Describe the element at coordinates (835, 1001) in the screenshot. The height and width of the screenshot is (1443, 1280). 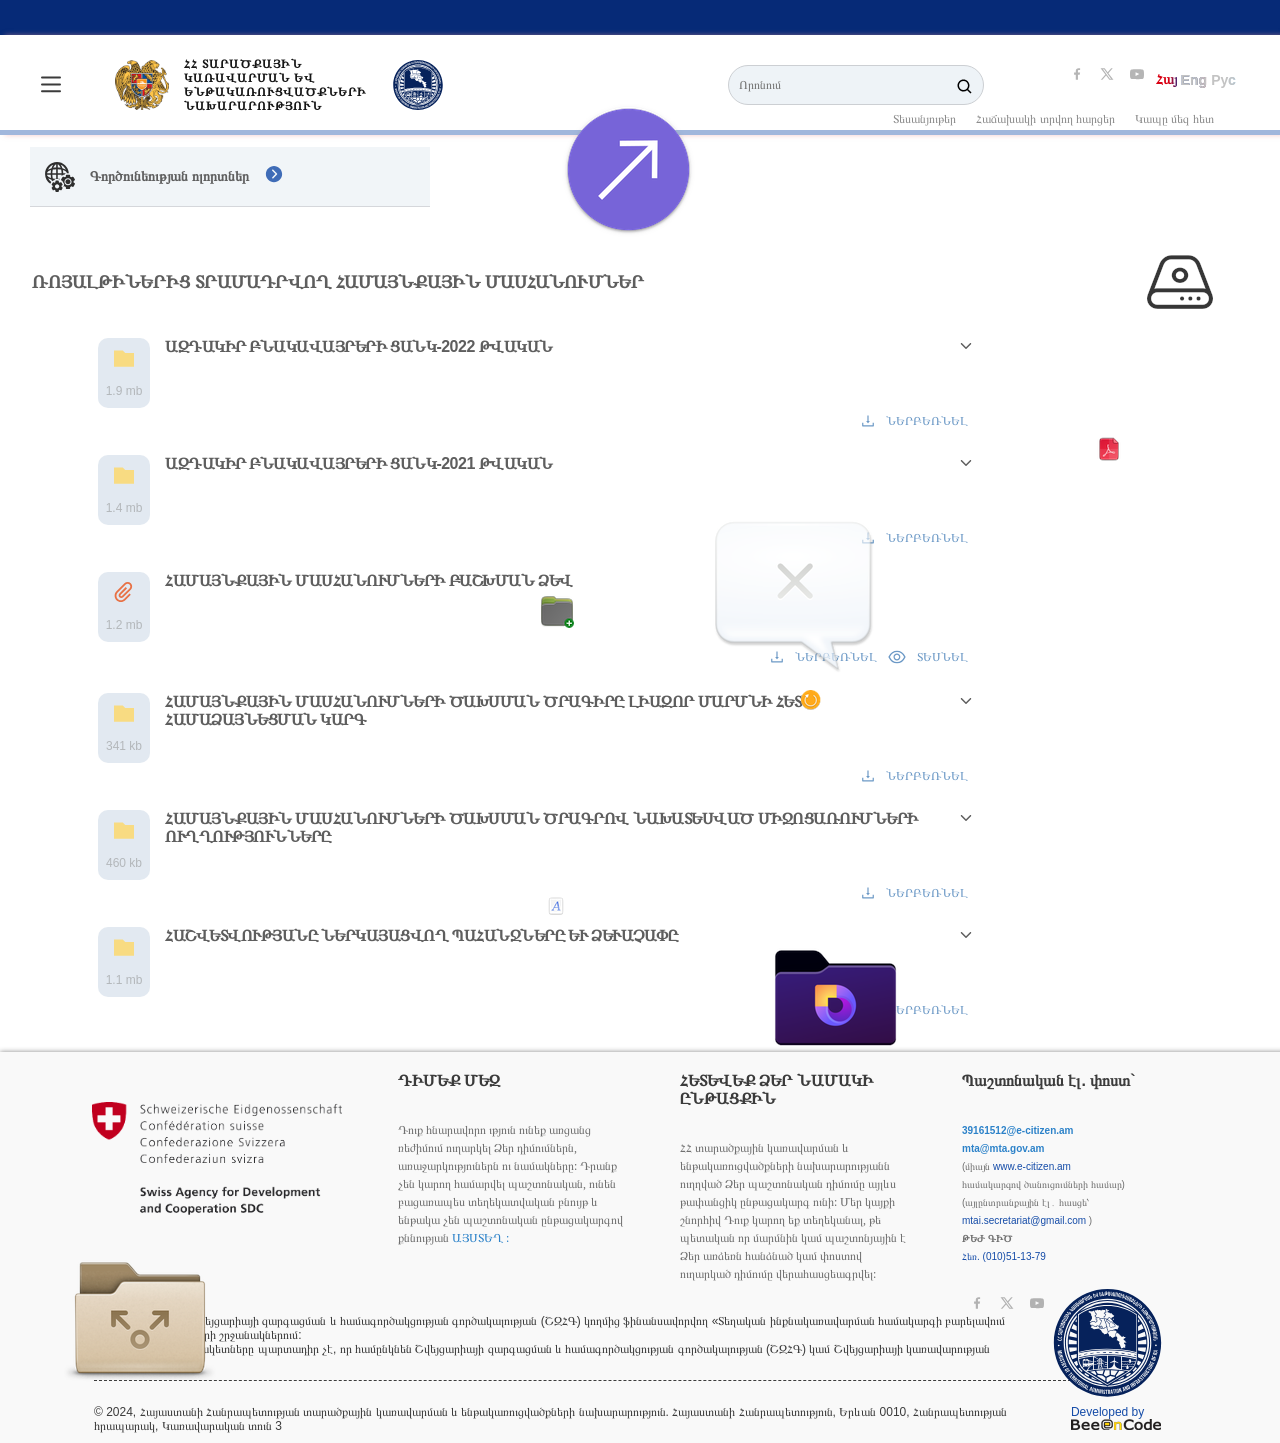
I see `open wondershare pixstudio project folder` at that location.